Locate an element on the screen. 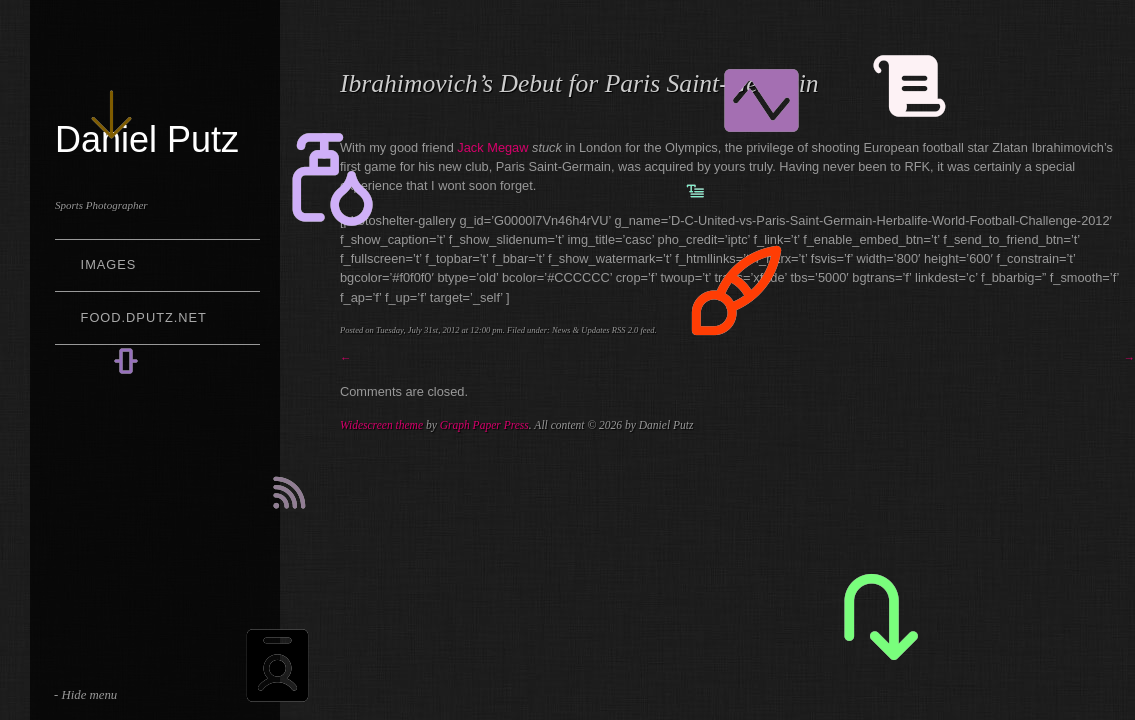 This screenshot has height=720, width=1135. view terms and conditions or legal documents is located at coordinates (912, 86).